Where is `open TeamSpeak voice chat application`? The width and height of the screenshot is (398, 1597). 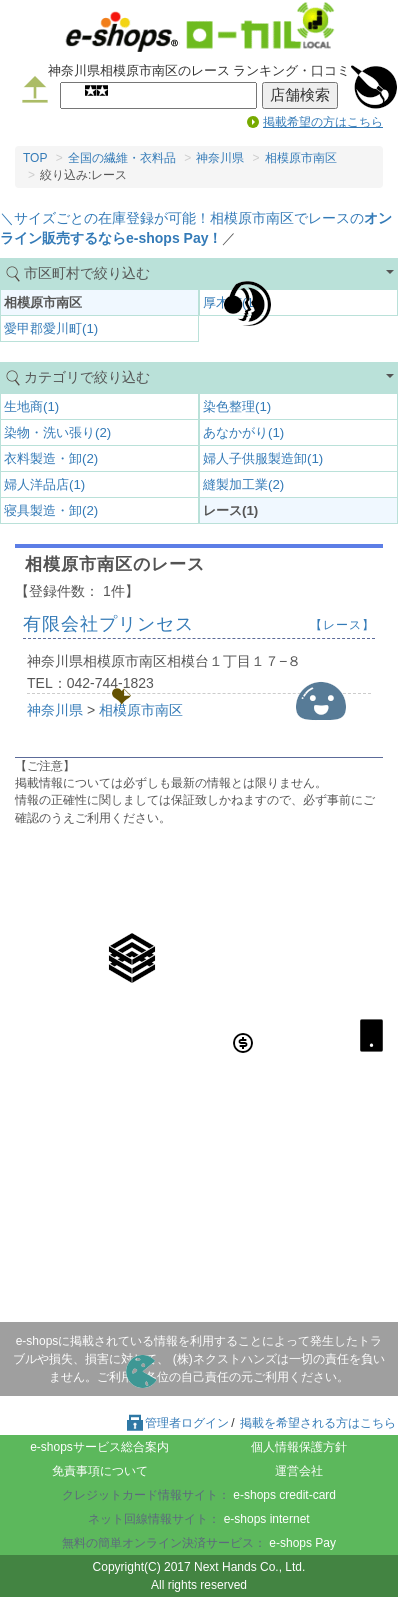 open TeamSpeak voice chat application is located at coordinates (247, 303).